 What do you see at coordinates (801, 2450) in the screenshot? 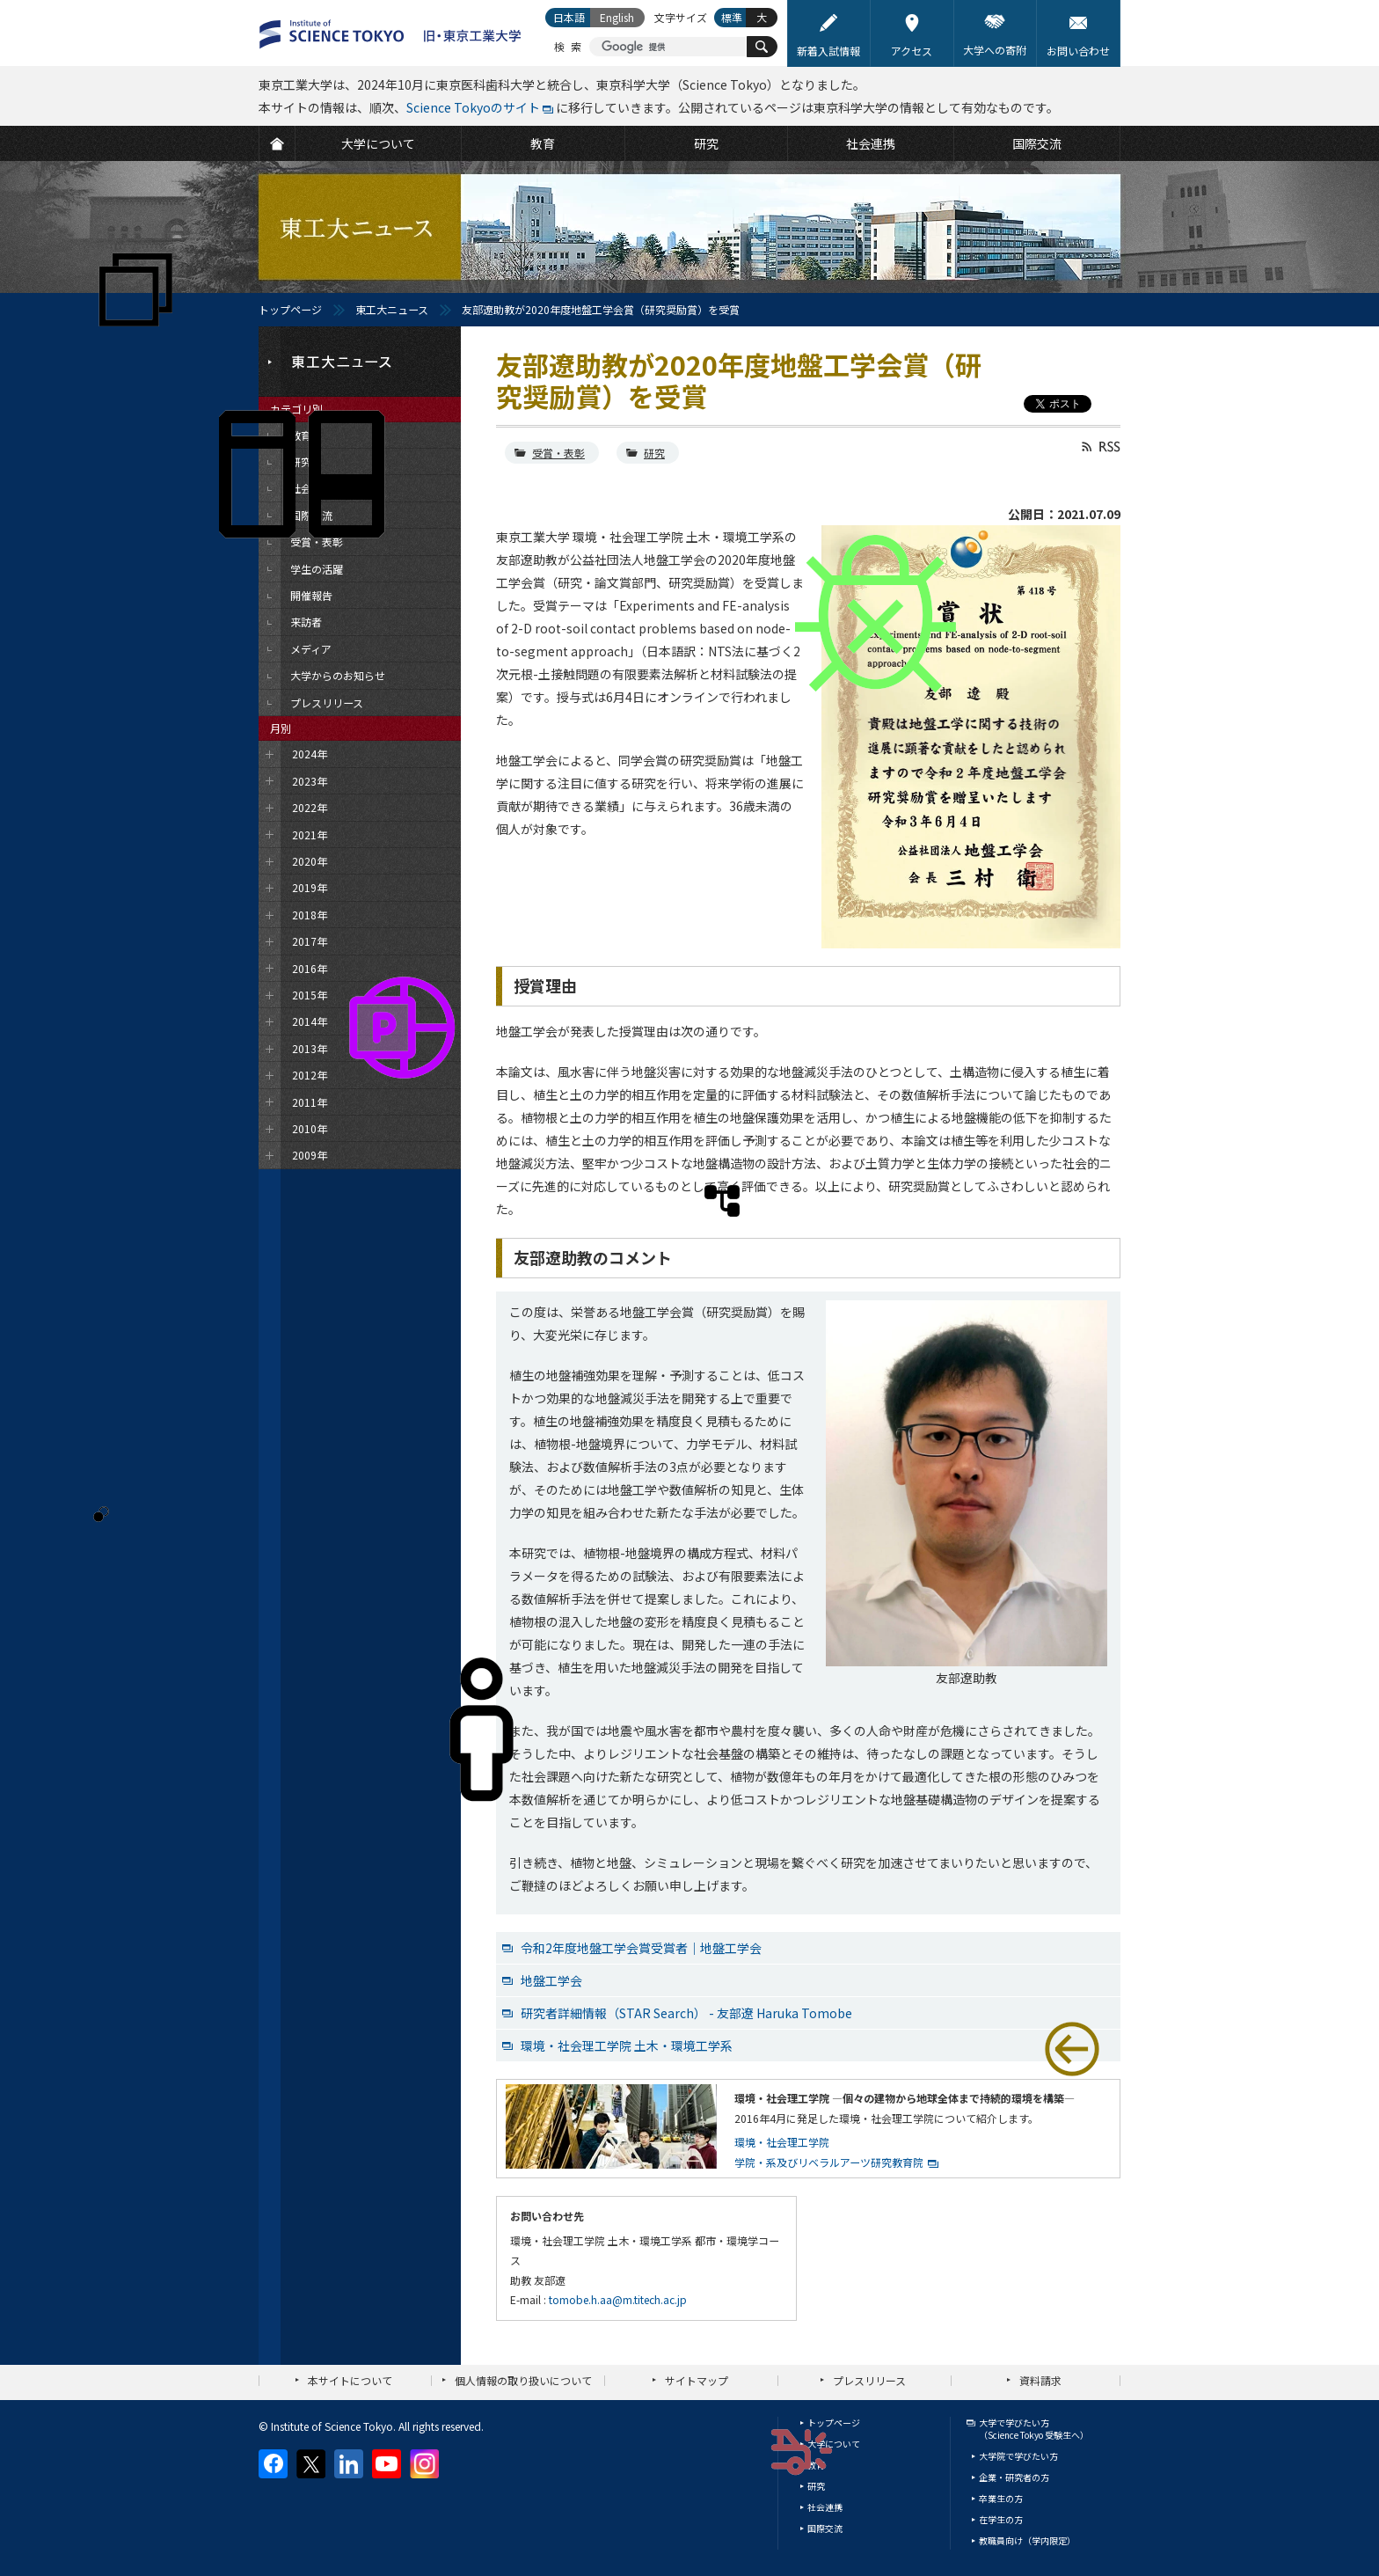
I see `report a vehicle accident` at bounding box center [801, 2450].